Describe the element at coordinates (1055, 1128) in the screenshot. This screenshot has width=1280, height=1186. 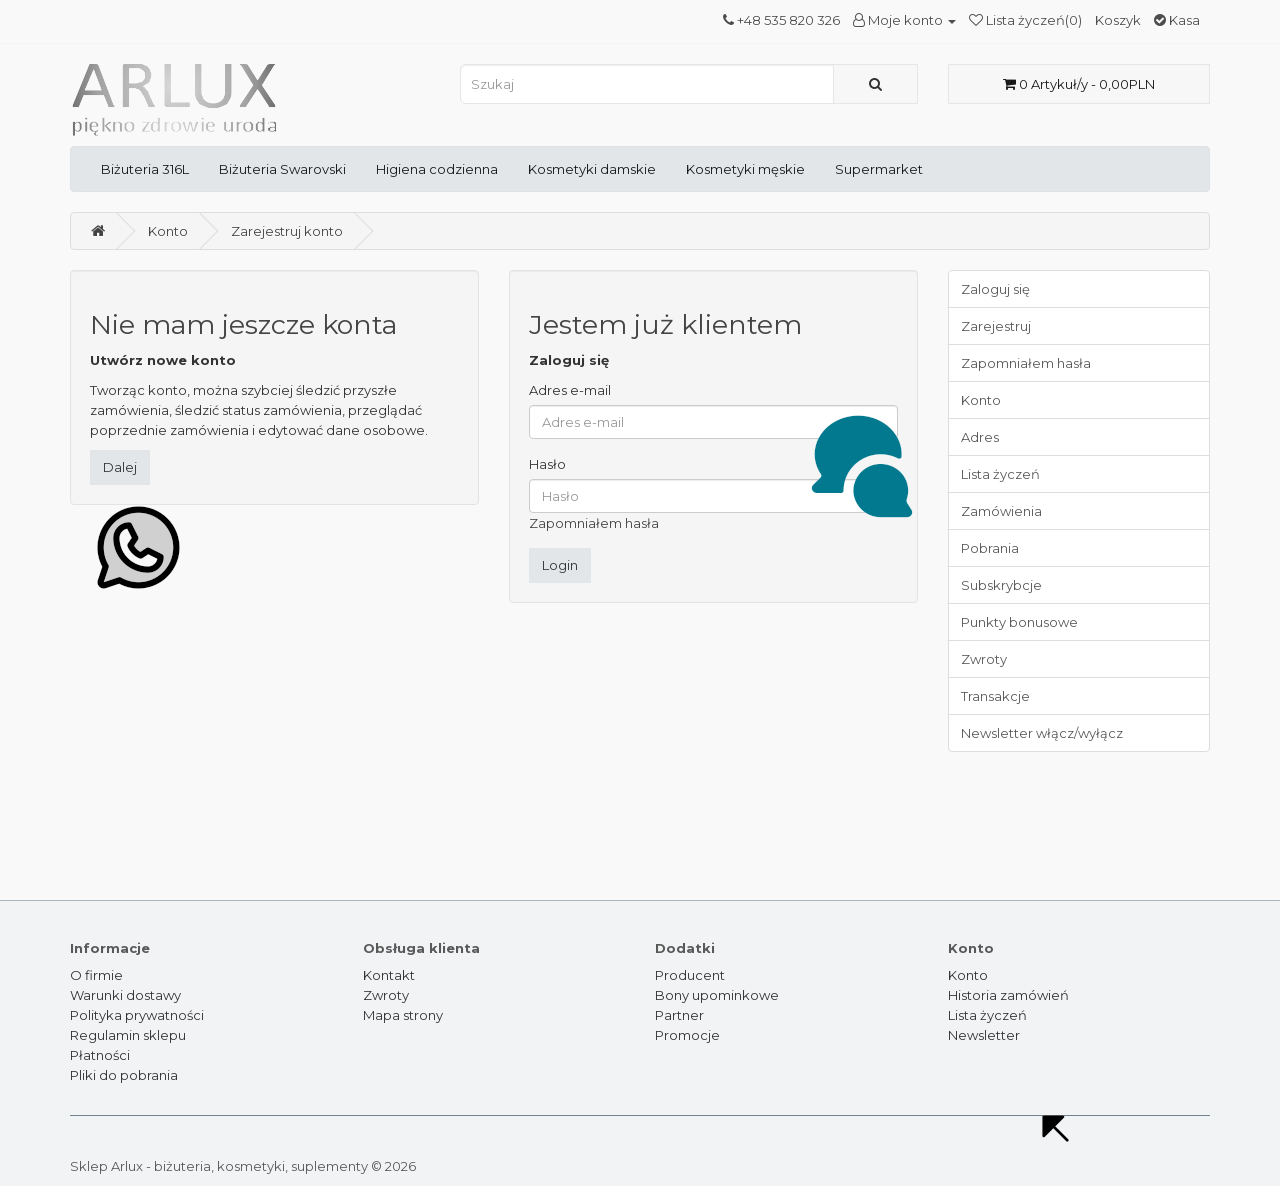
I see `navigate back to previous screen` at that location.